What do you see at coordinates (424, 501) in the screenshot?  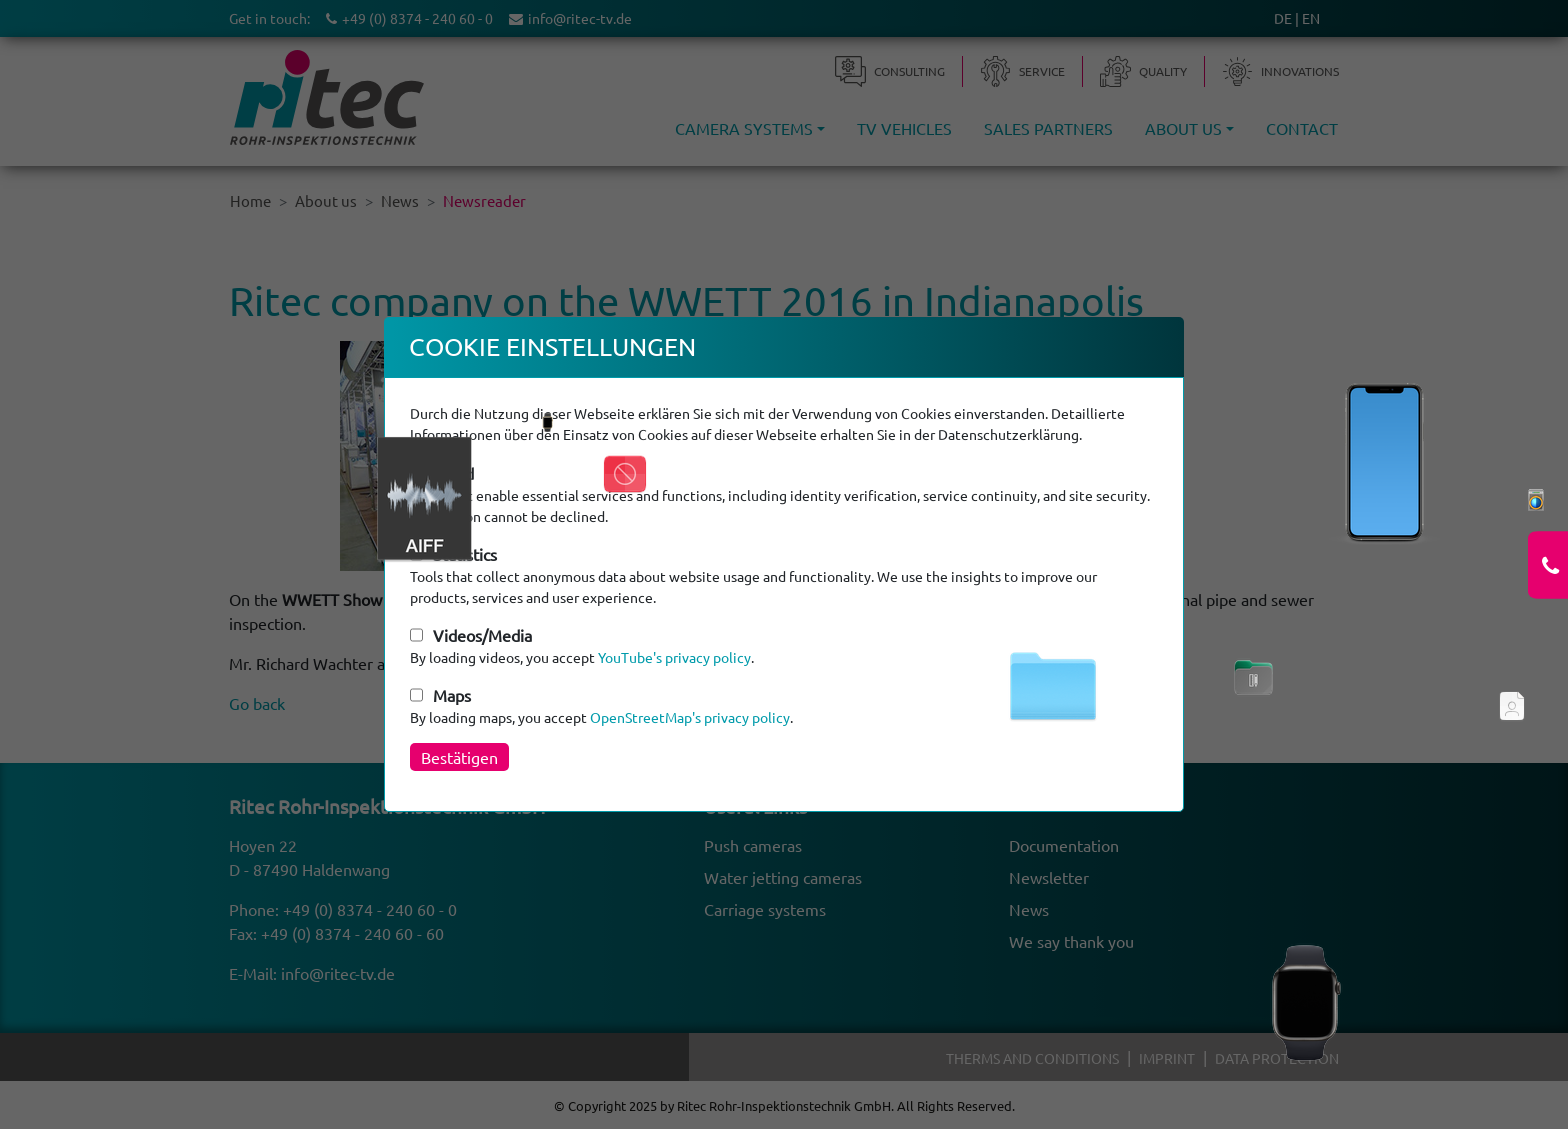 I see `an AIFF audio file in GarageBand or Logic Pro` at bounding box center [424, 501].